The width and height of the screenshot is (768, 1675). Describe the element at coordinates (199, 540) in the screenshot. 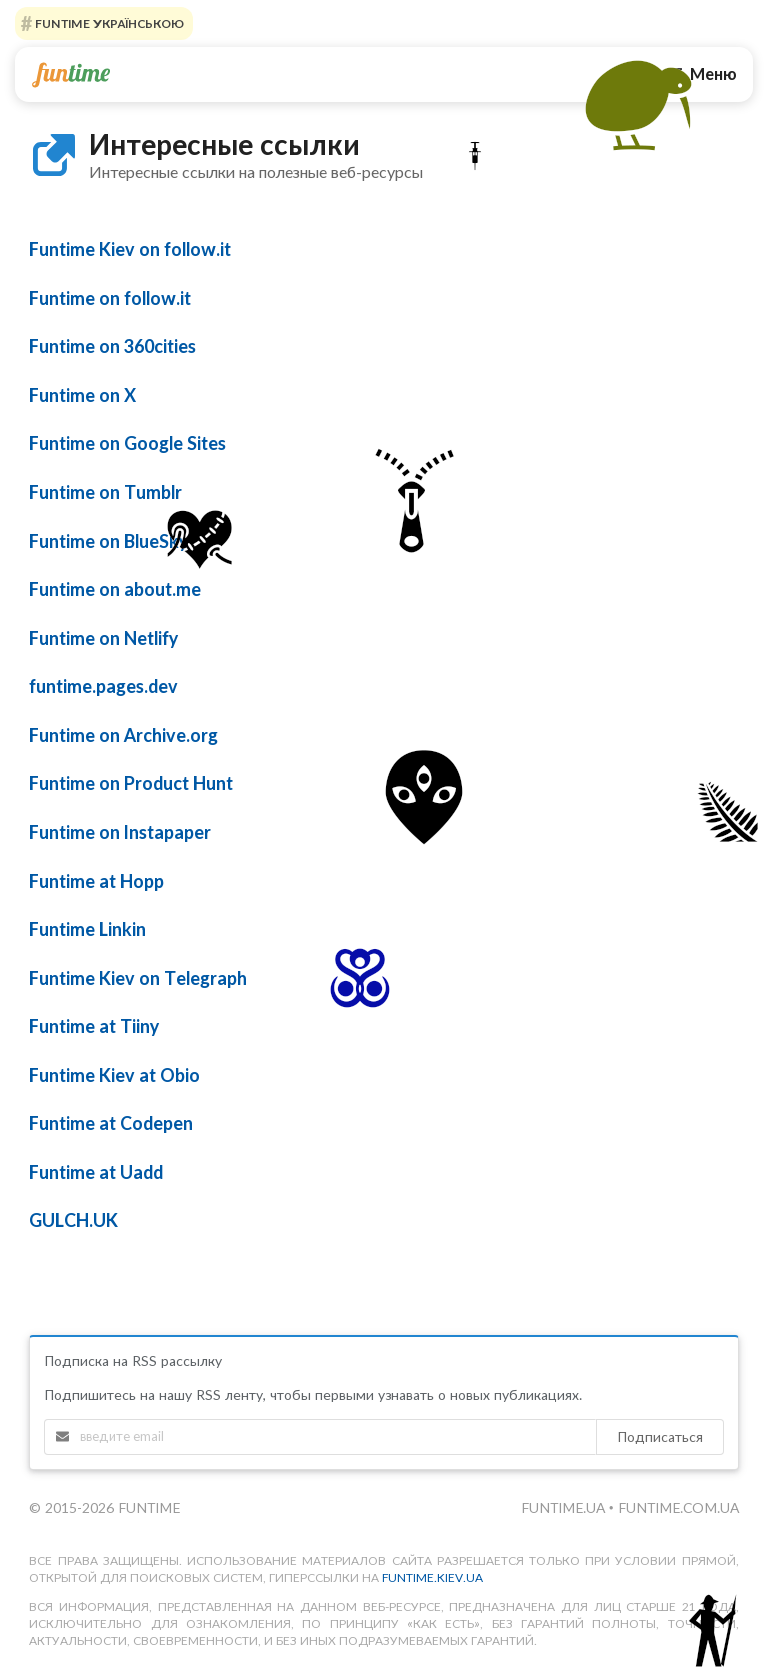

I see `indicates health regeneration or healing status` at that location.